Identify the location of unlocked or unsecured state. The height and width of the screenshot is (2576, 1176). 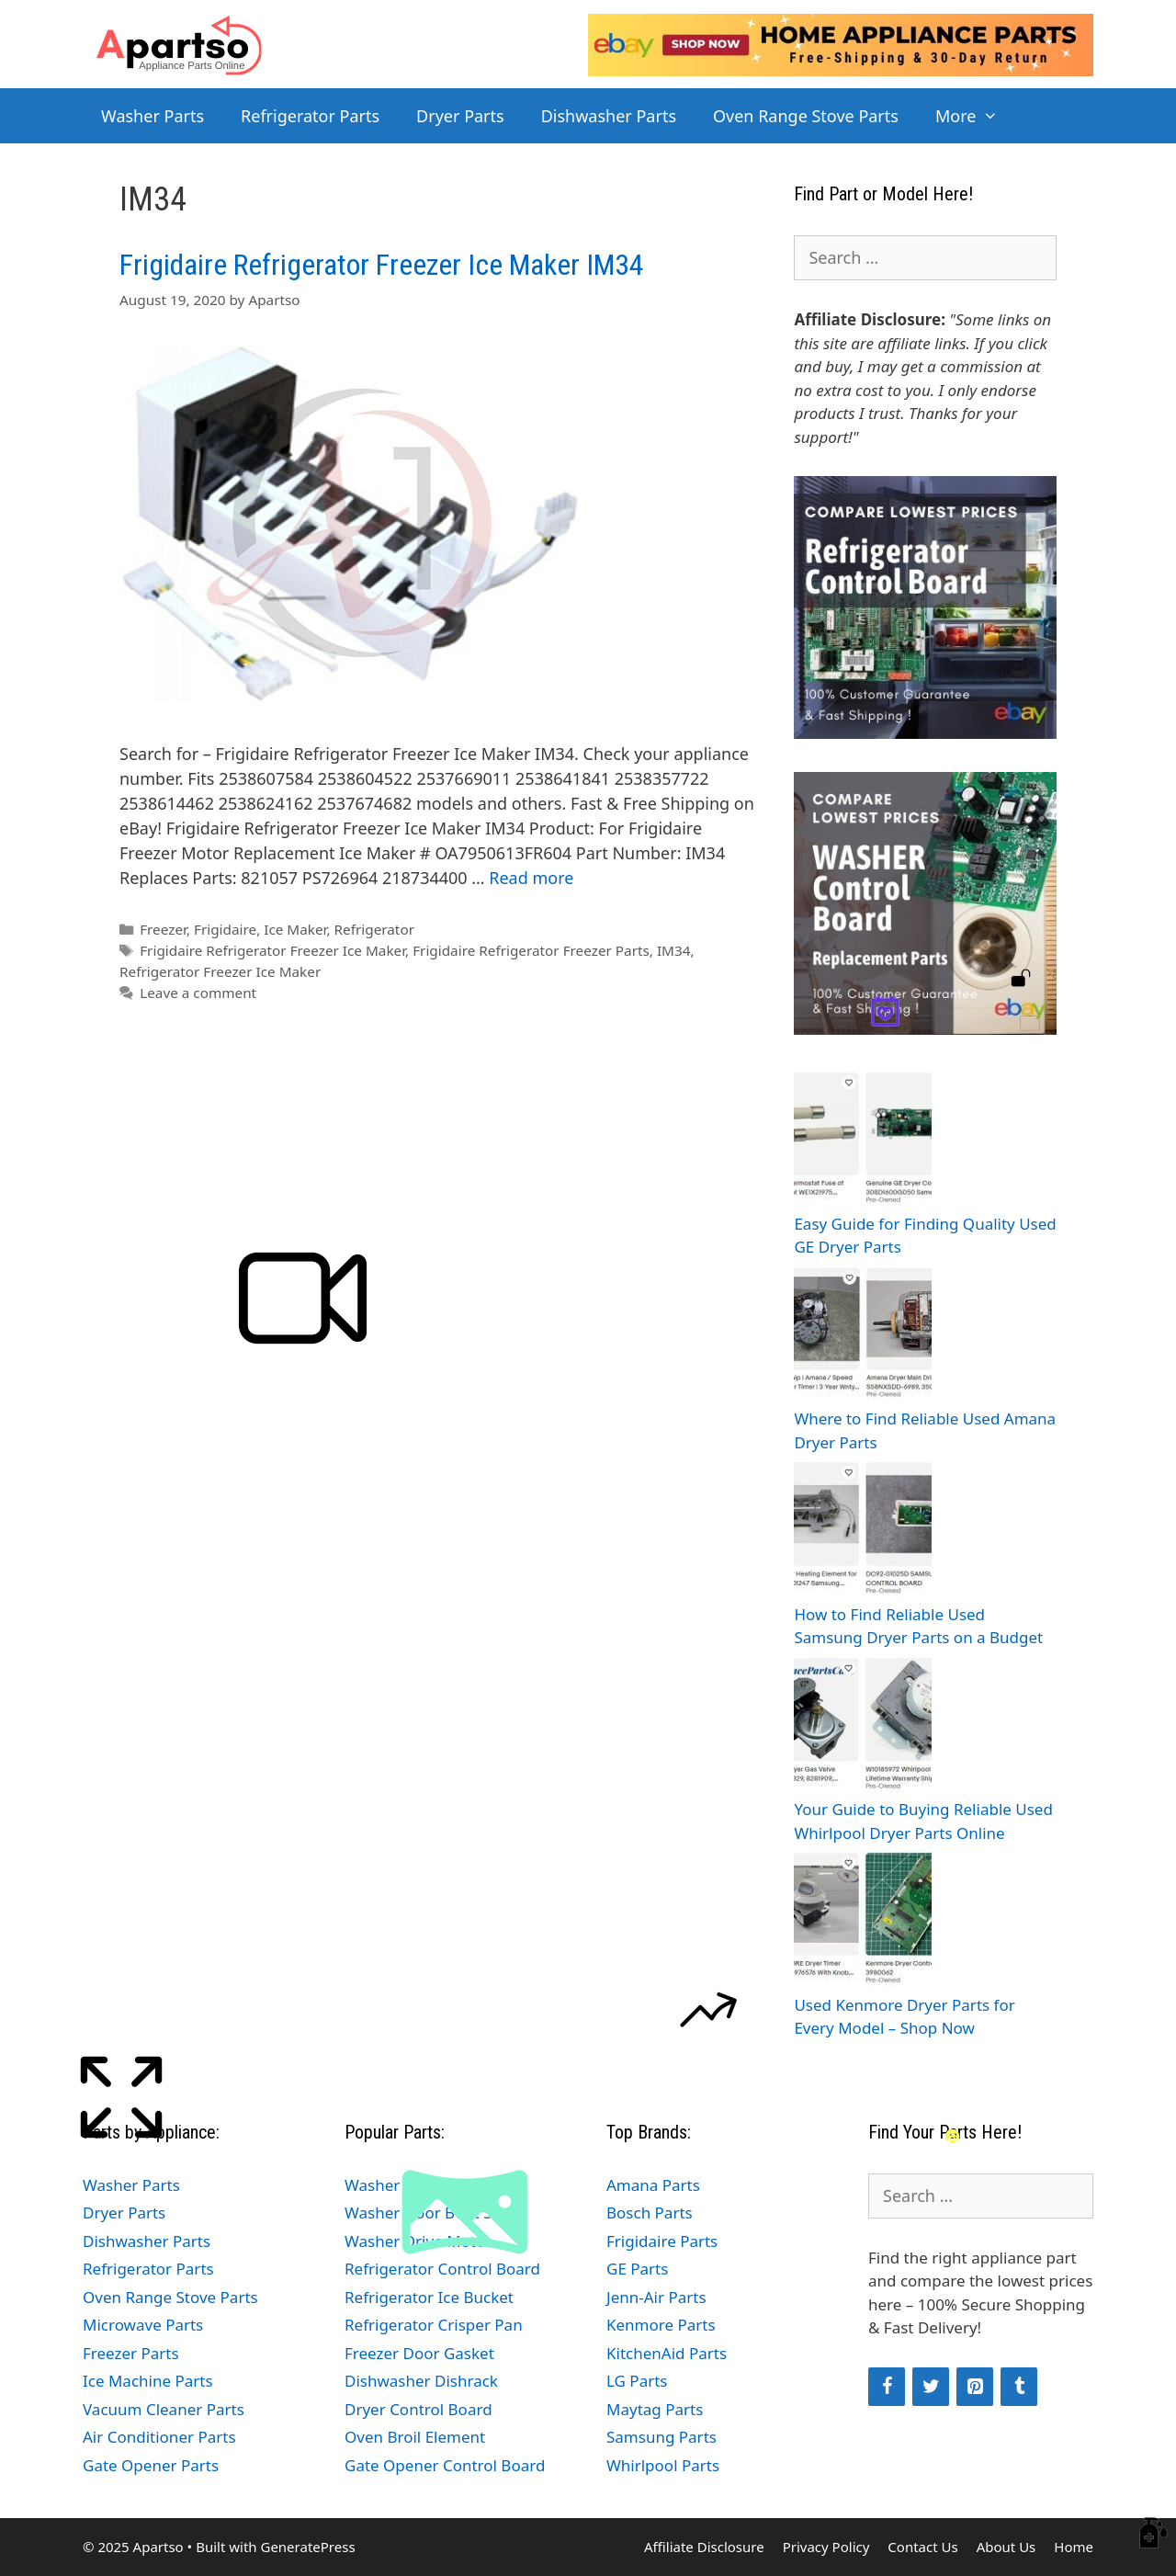
(1021, 978).